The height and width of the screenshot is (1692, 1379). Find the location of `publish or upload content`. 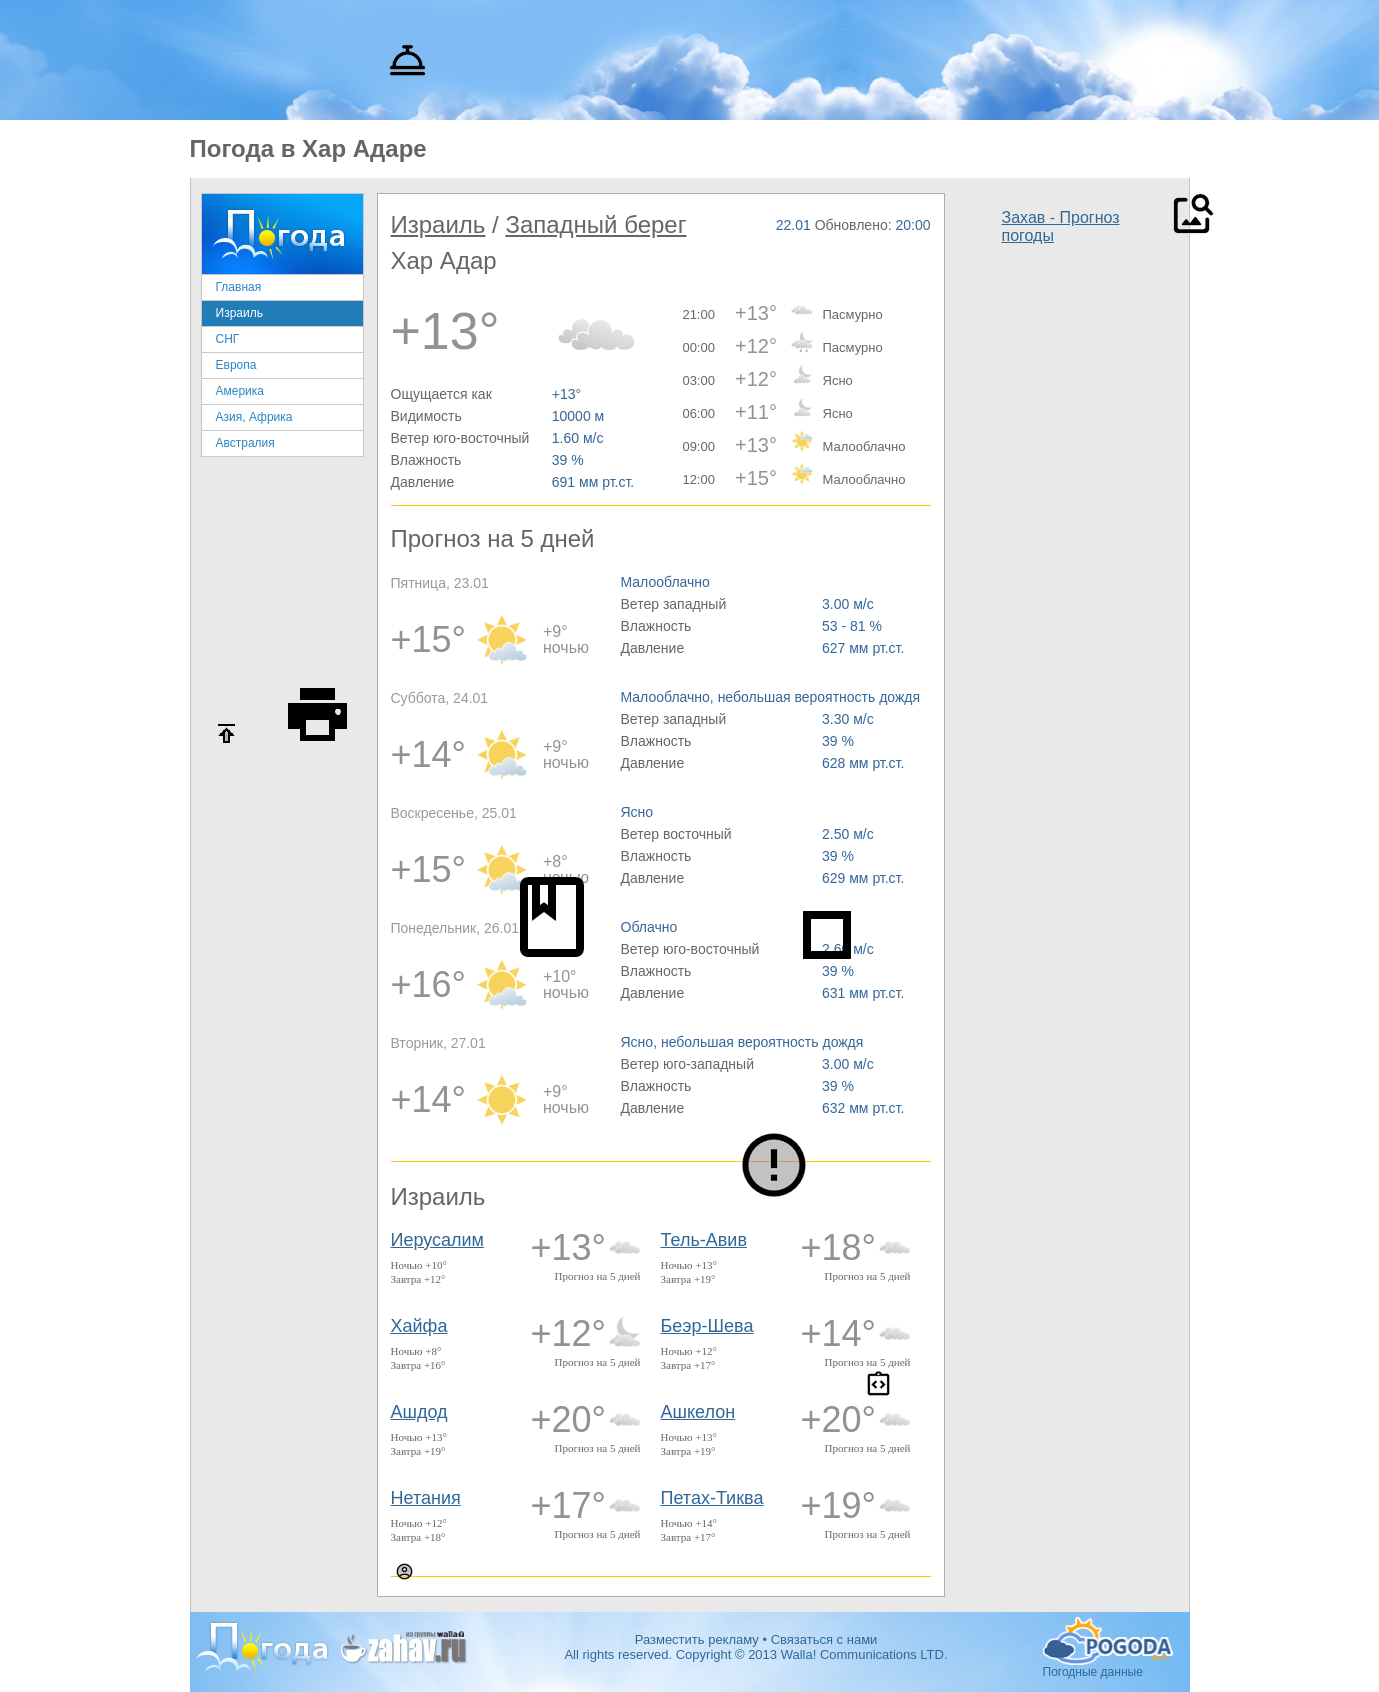

publish or upload content is located at coordinates (226, 733).